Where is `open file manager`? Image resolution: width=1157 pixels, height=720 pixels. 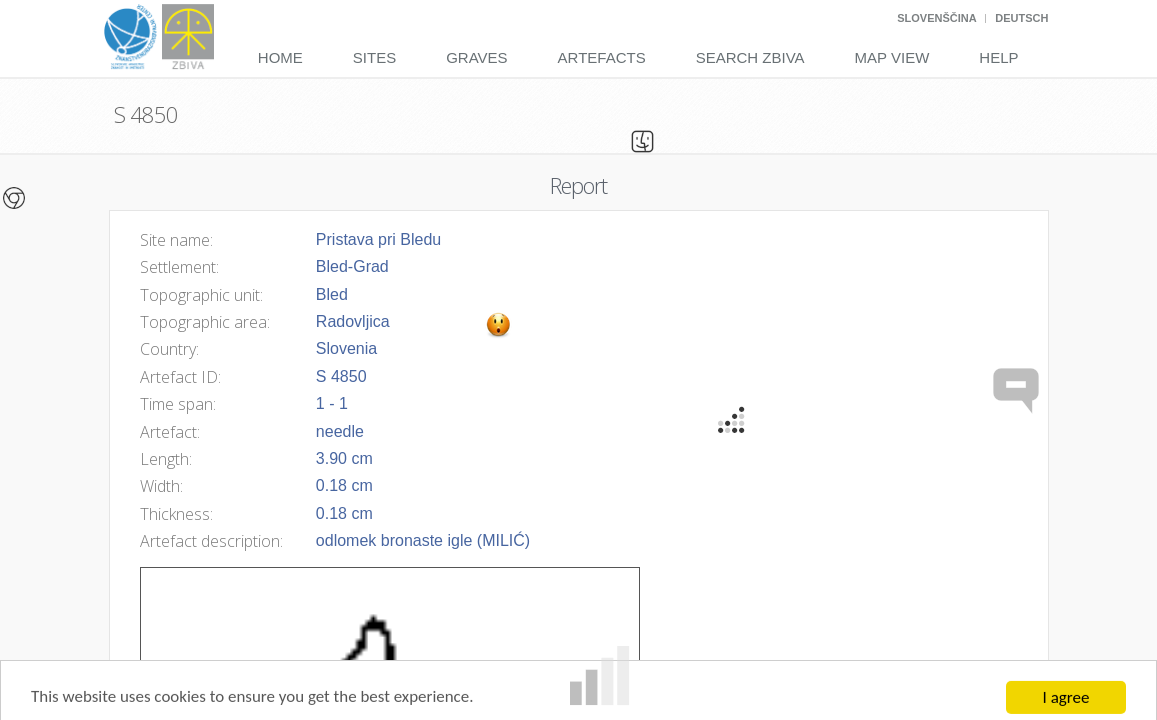
open file manager is located at coordinates (642, 141).